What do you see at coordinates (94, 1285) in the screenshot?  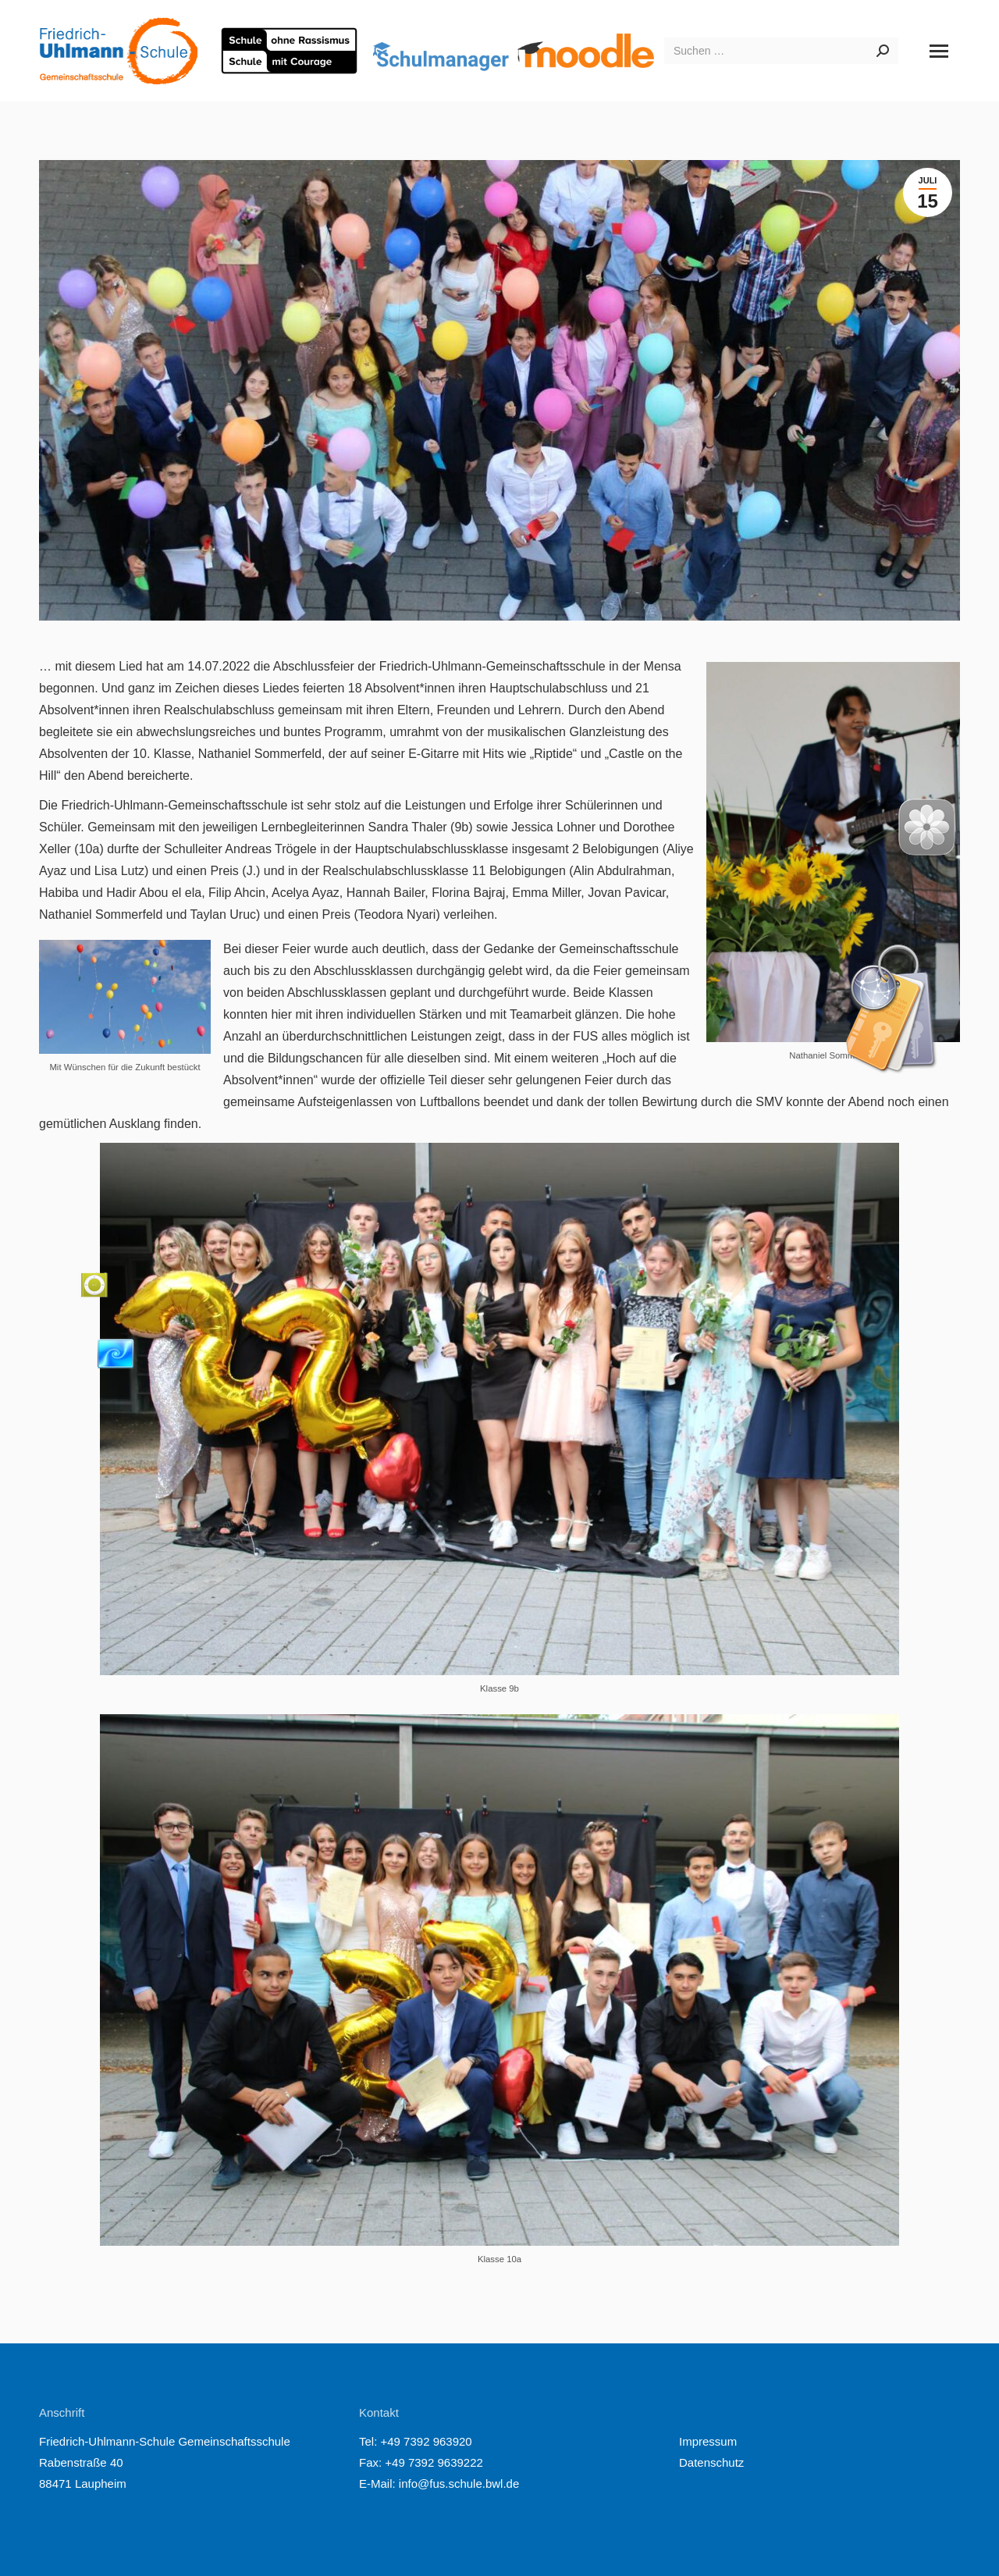 I see `iPod shuffle device connected` at bounding box center [94, 1285].